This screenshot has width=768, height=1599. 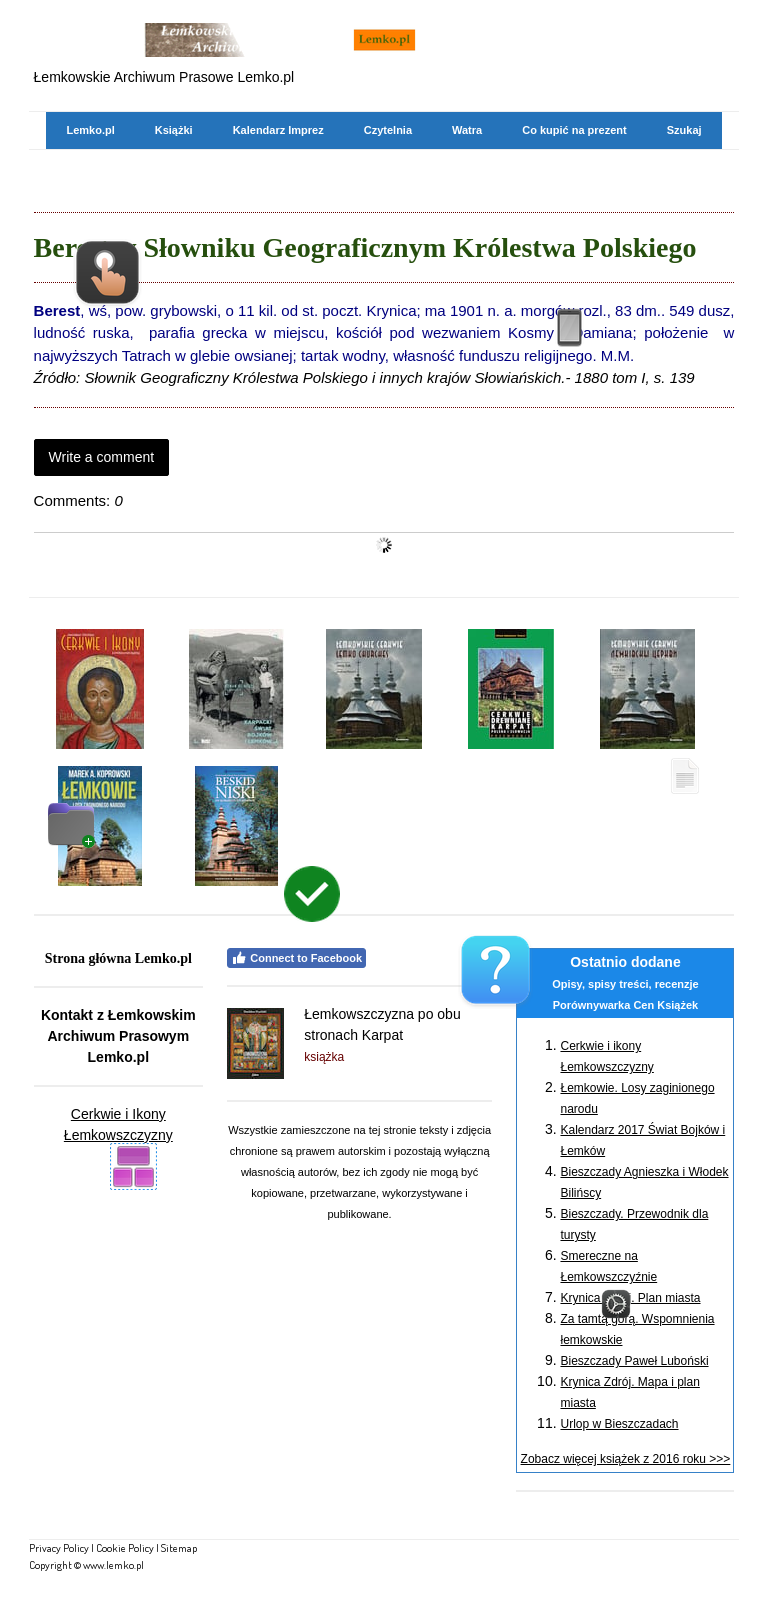 What do you see at coordinates (685, 776) in the screenshot?
I see `a wine configuration or initialization file` at bounding box center [685, 776].